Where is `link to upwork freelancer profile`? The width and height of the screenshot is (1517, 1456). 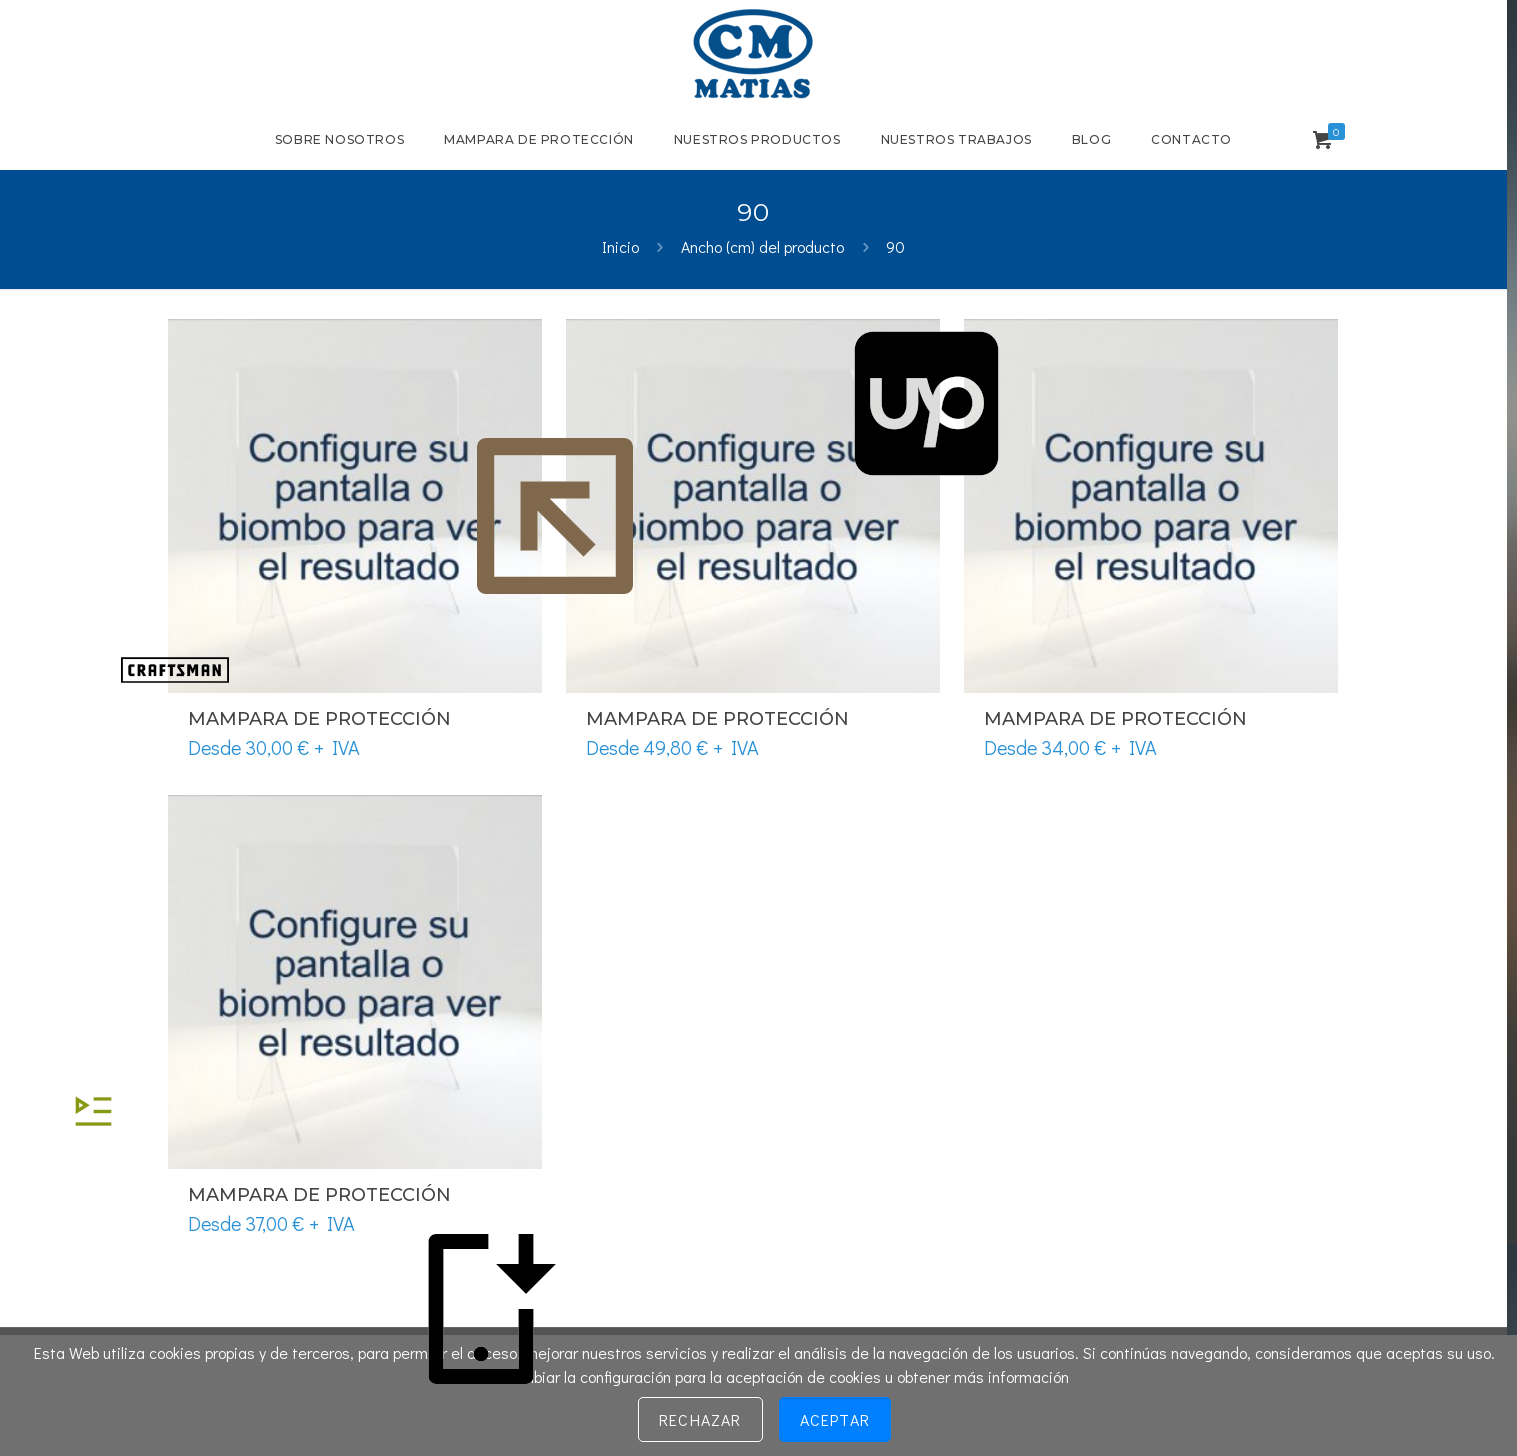 link to upwork freelancer profile is located at coordinates (926, 403).